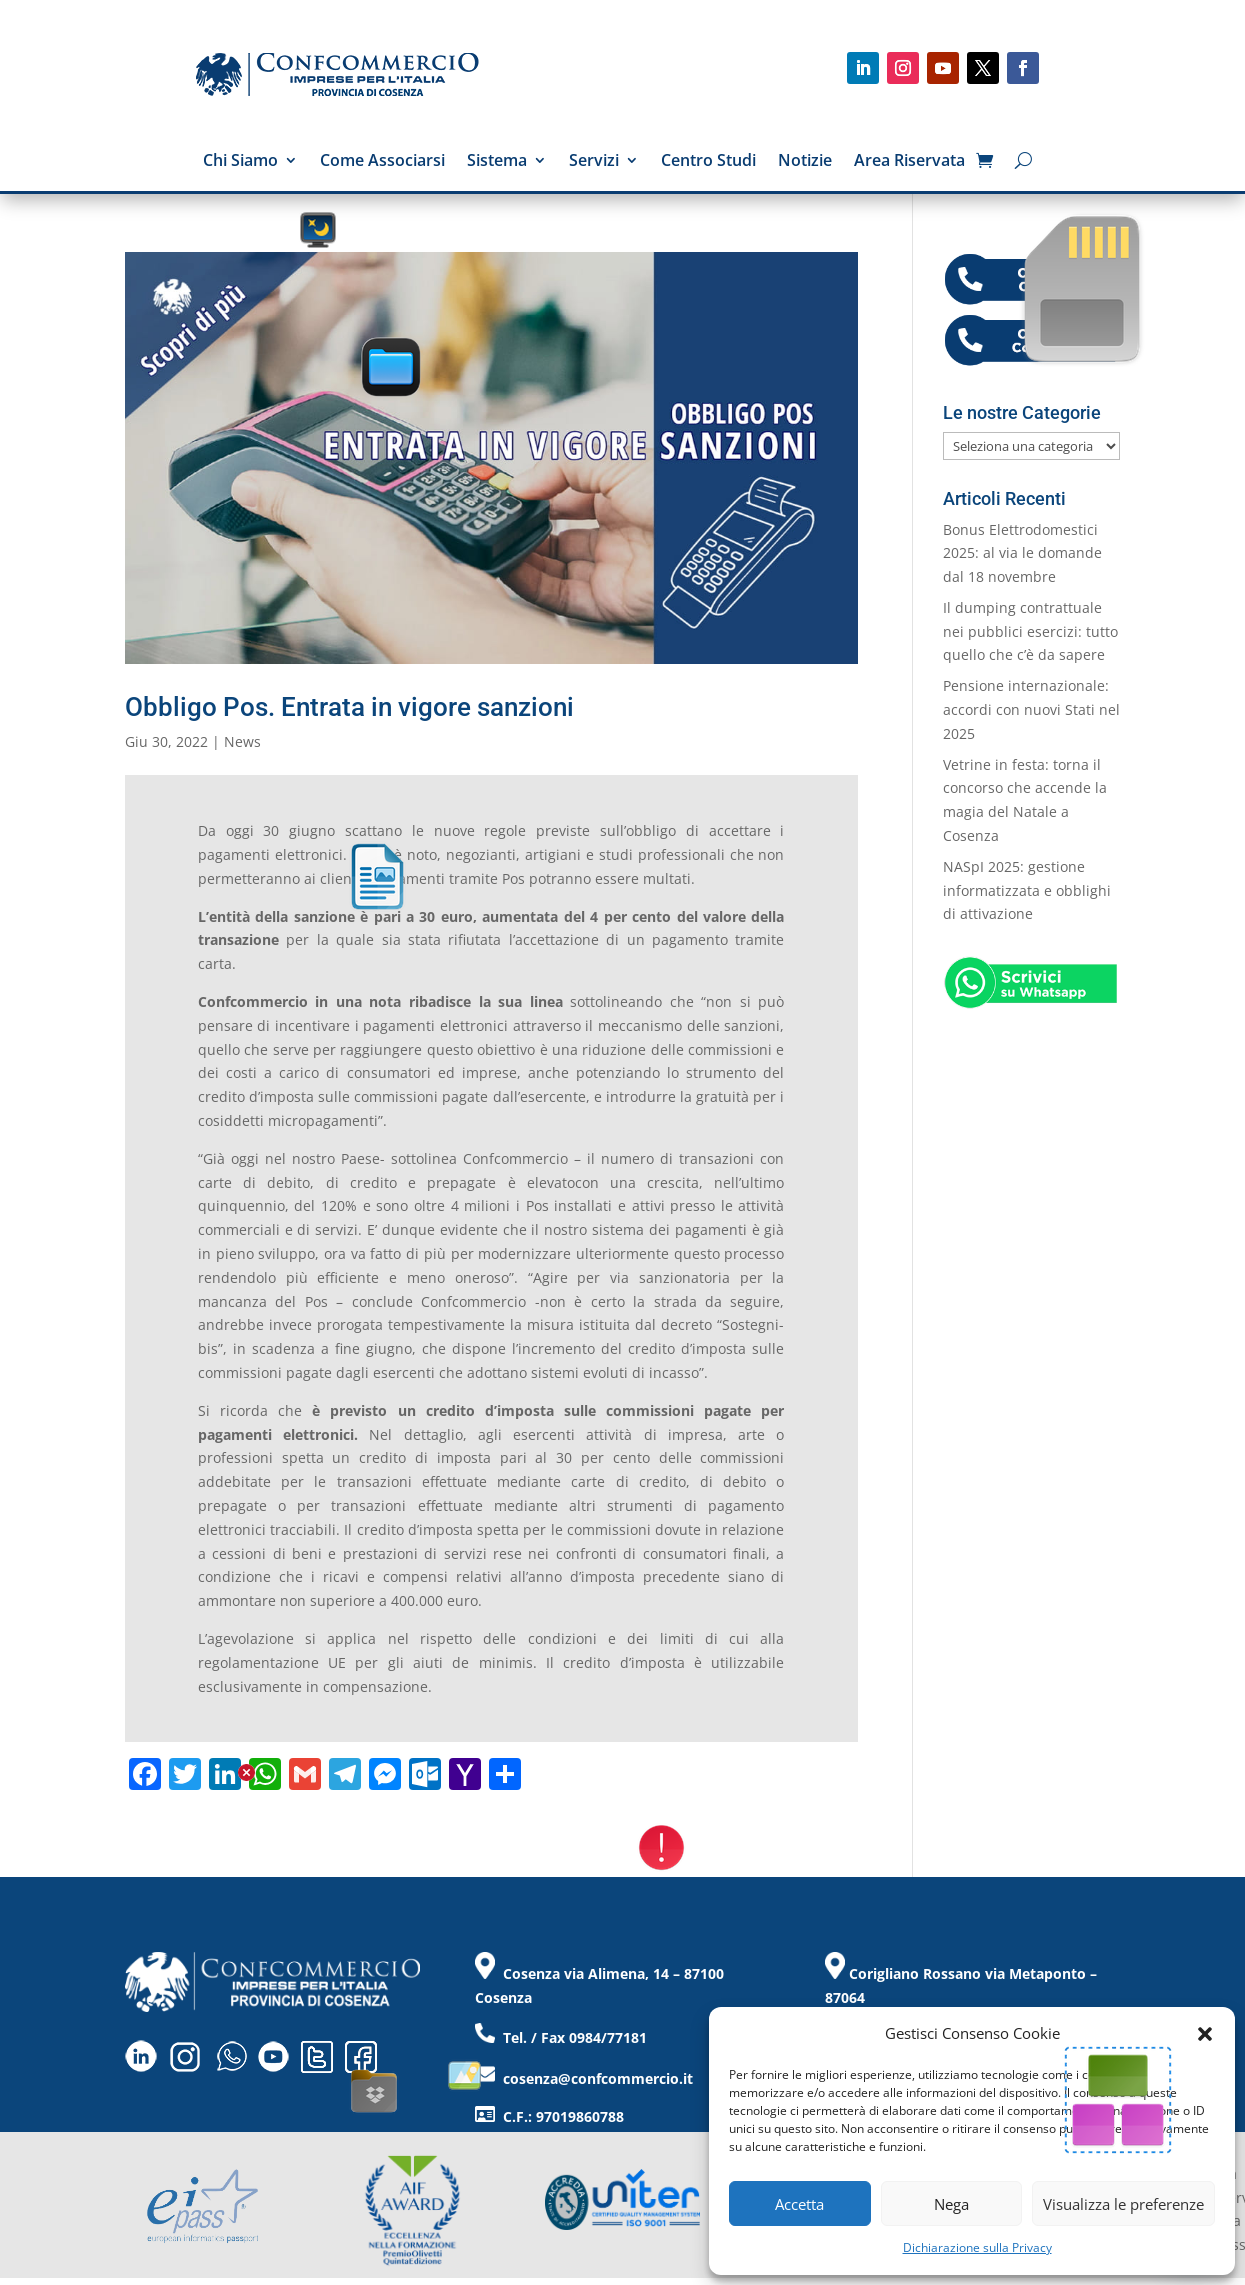 This screenshot has height=2285, width=1245. Describe the element at coordinates (464, 2075) in the screenshot. I see `open the photos app` at that location.